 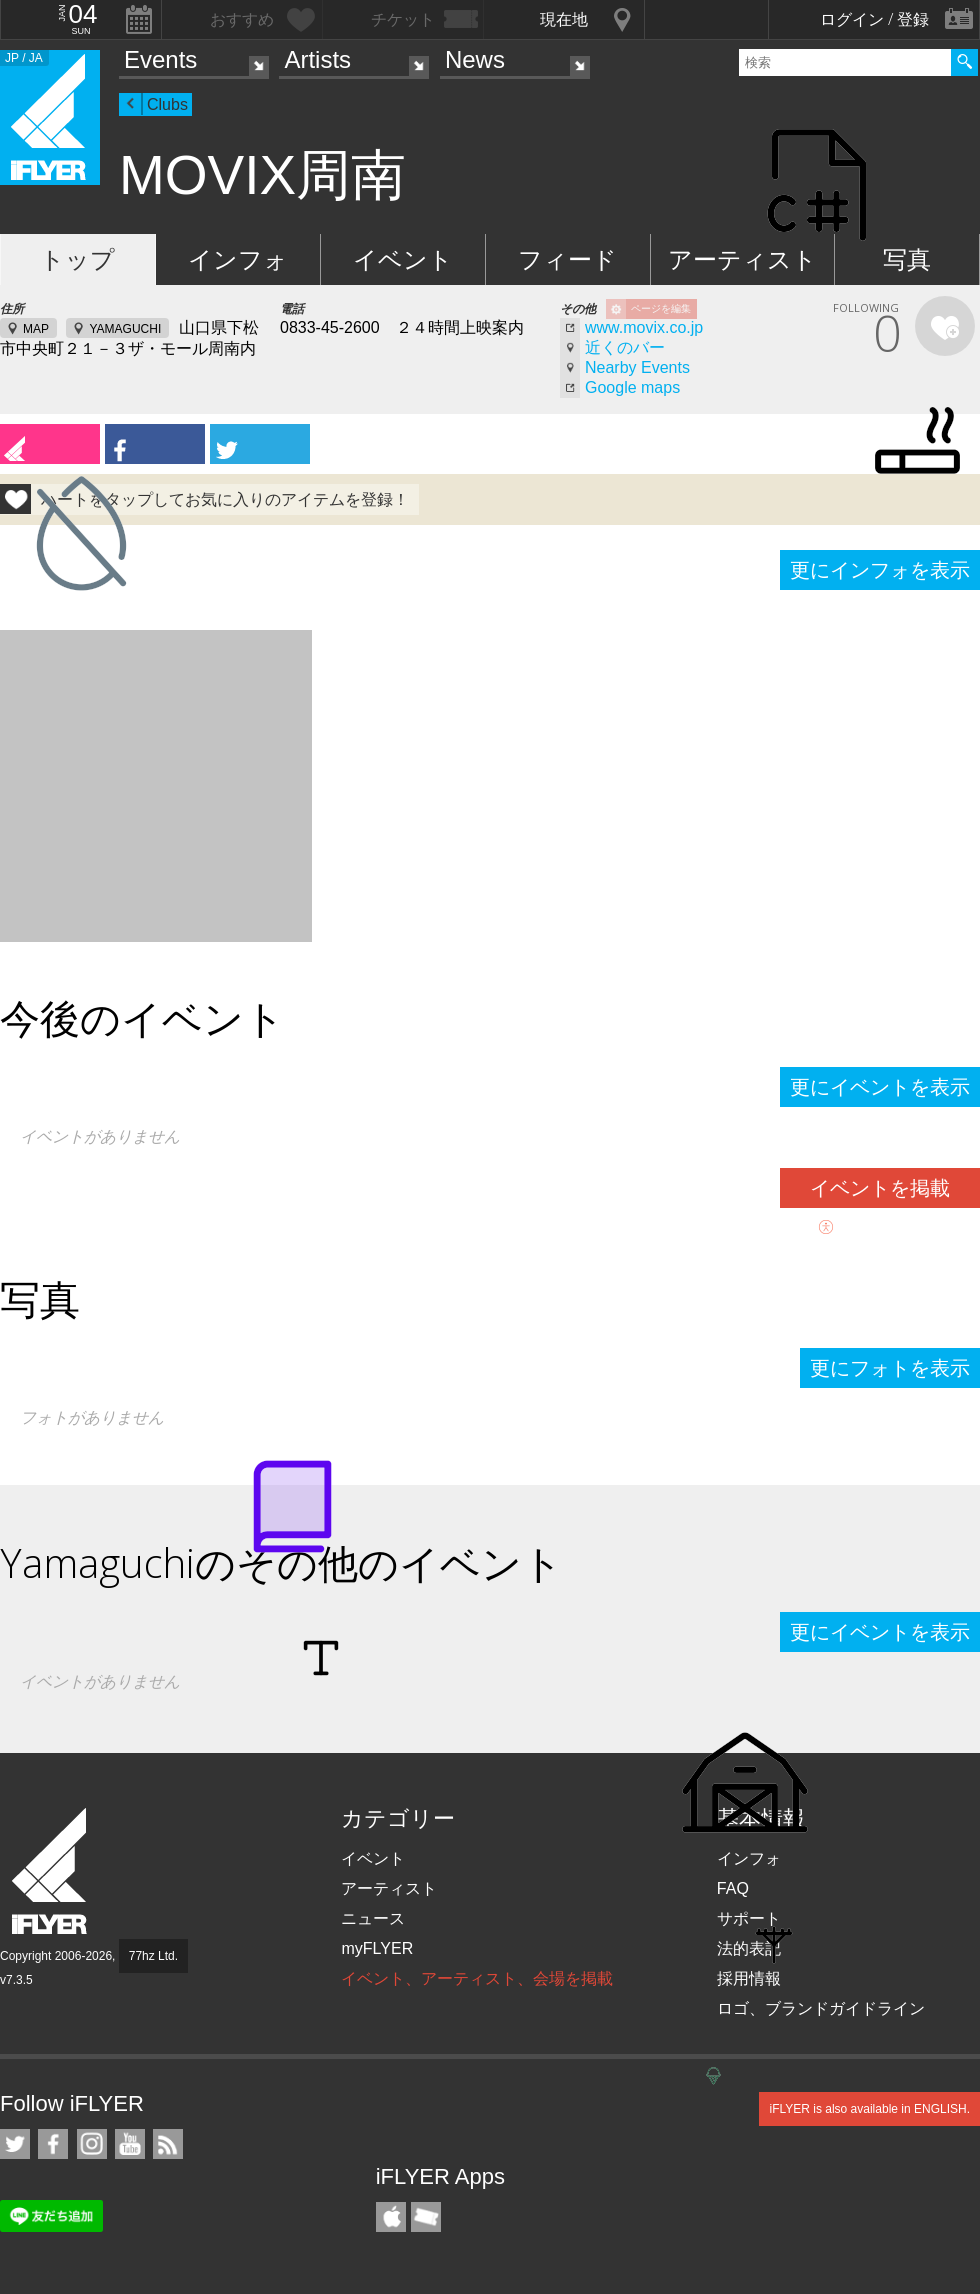 What do you see at coordinates (745, 1791) in the screenshot?
I see `access farm or agricultural settings` at bounding box center [745, 1791].